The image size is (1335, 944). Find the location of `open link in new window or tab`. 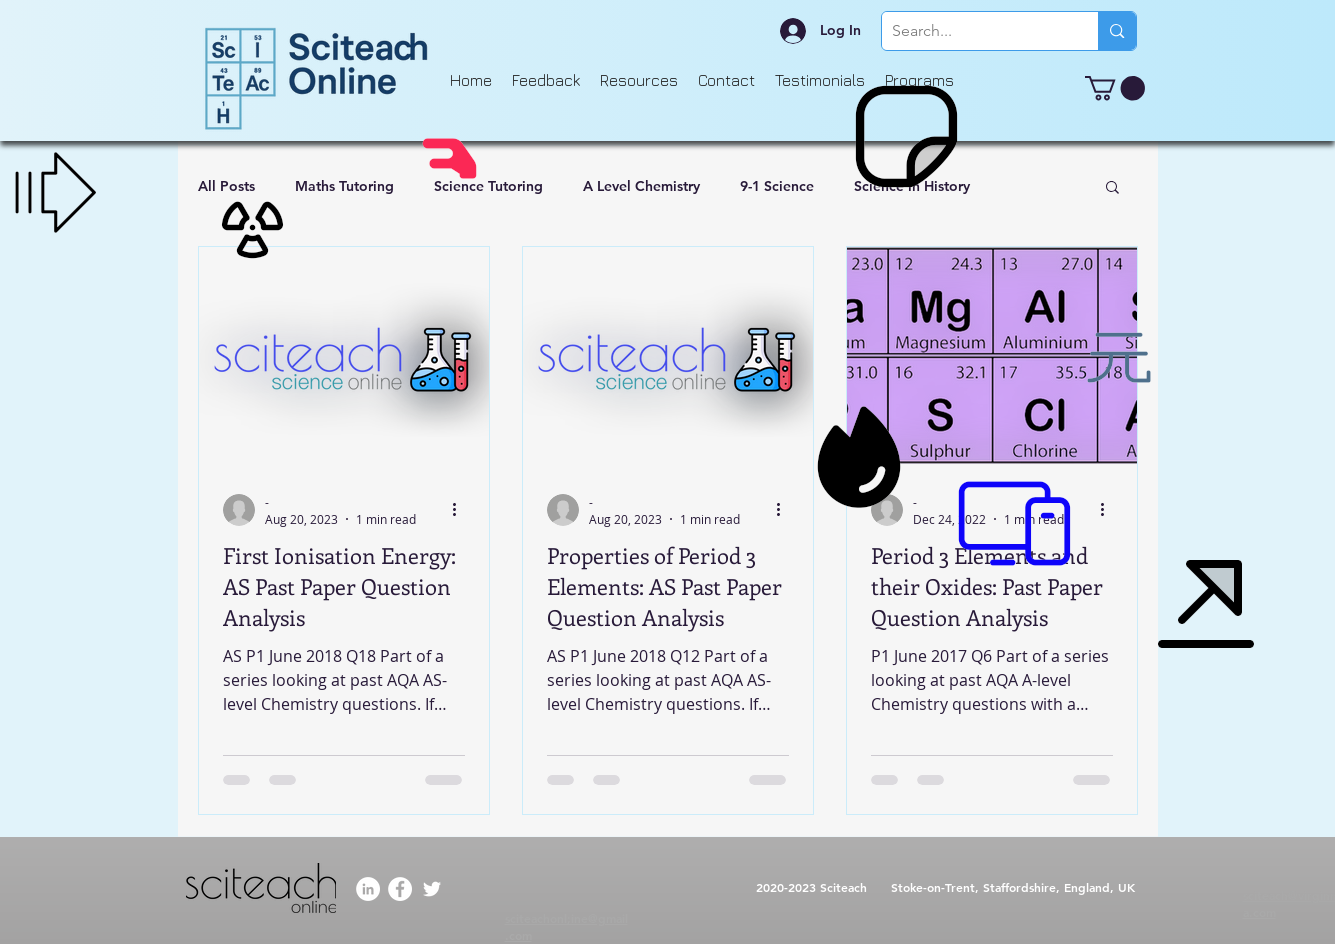

open link in new window or tab is located at coordinates (1206, 600).